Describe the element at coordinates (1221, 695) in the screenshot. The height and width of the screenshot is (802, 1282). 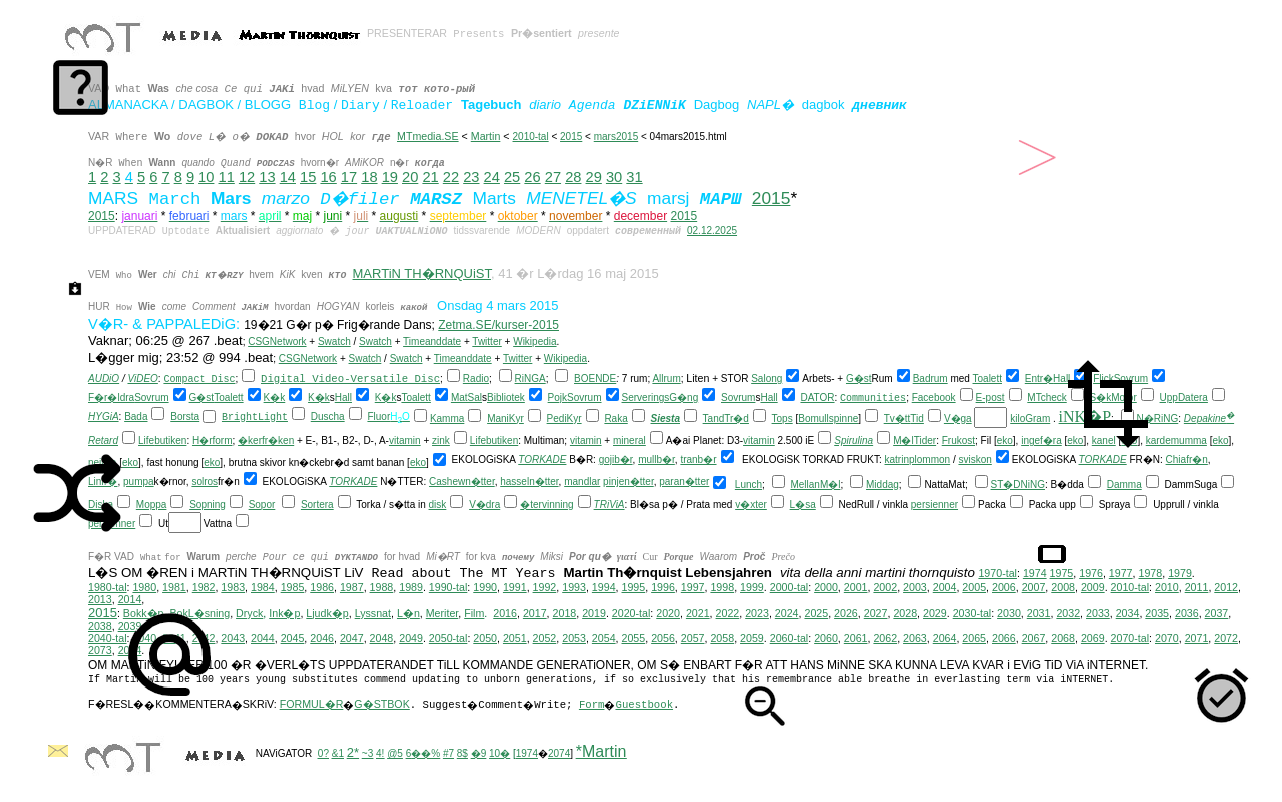
I see `alarm is set and active` at that location.